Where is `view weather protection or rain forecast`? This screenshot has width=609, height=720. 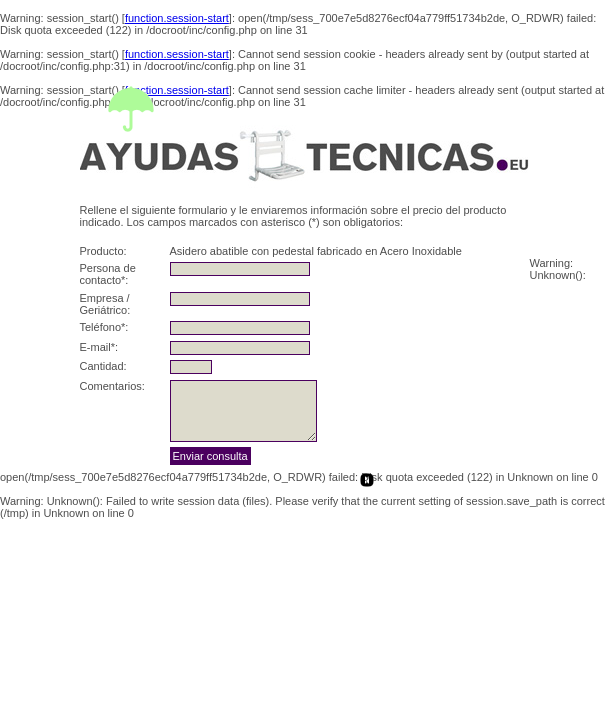 view weather protection or rain forecast is located at coordinates (131, 109).